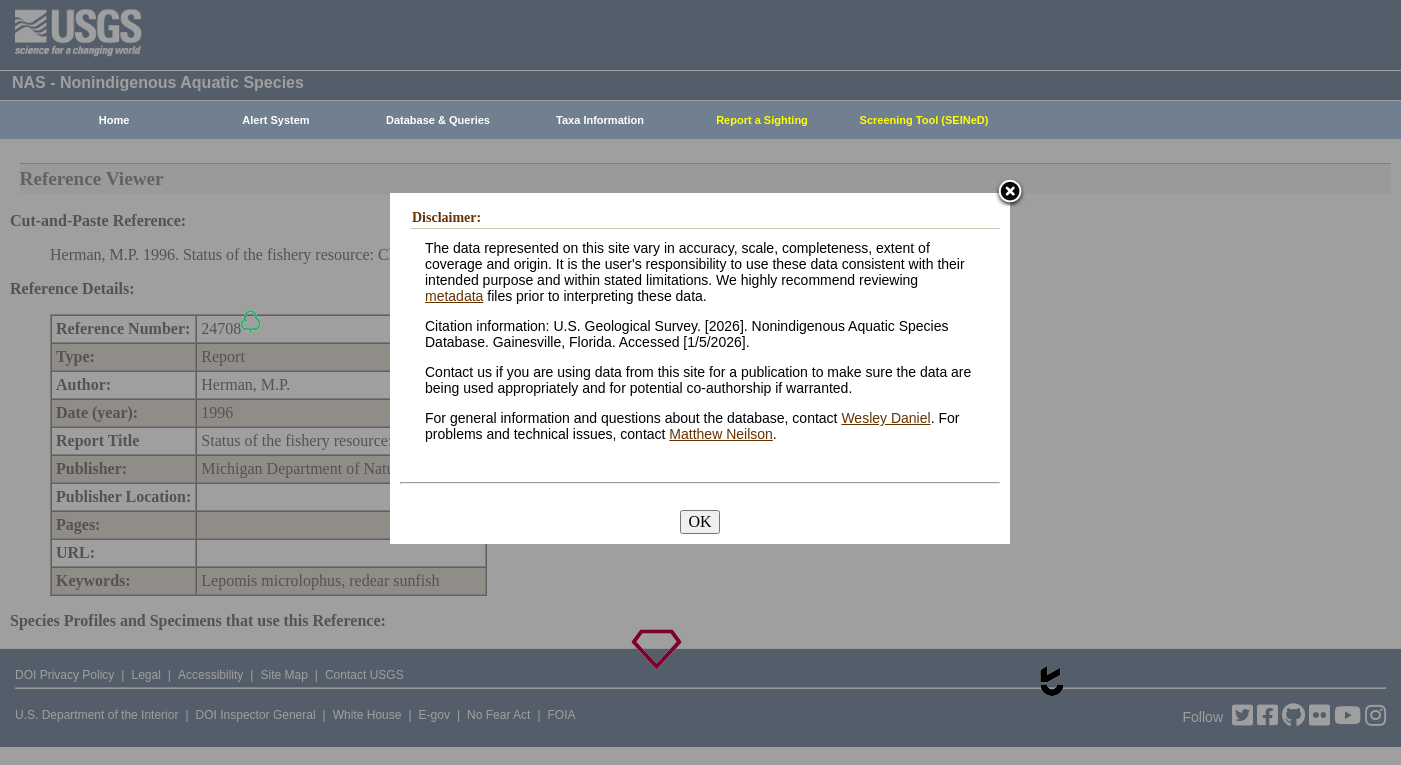  I want to click on access nature or environmental settings, so click(250, 322).